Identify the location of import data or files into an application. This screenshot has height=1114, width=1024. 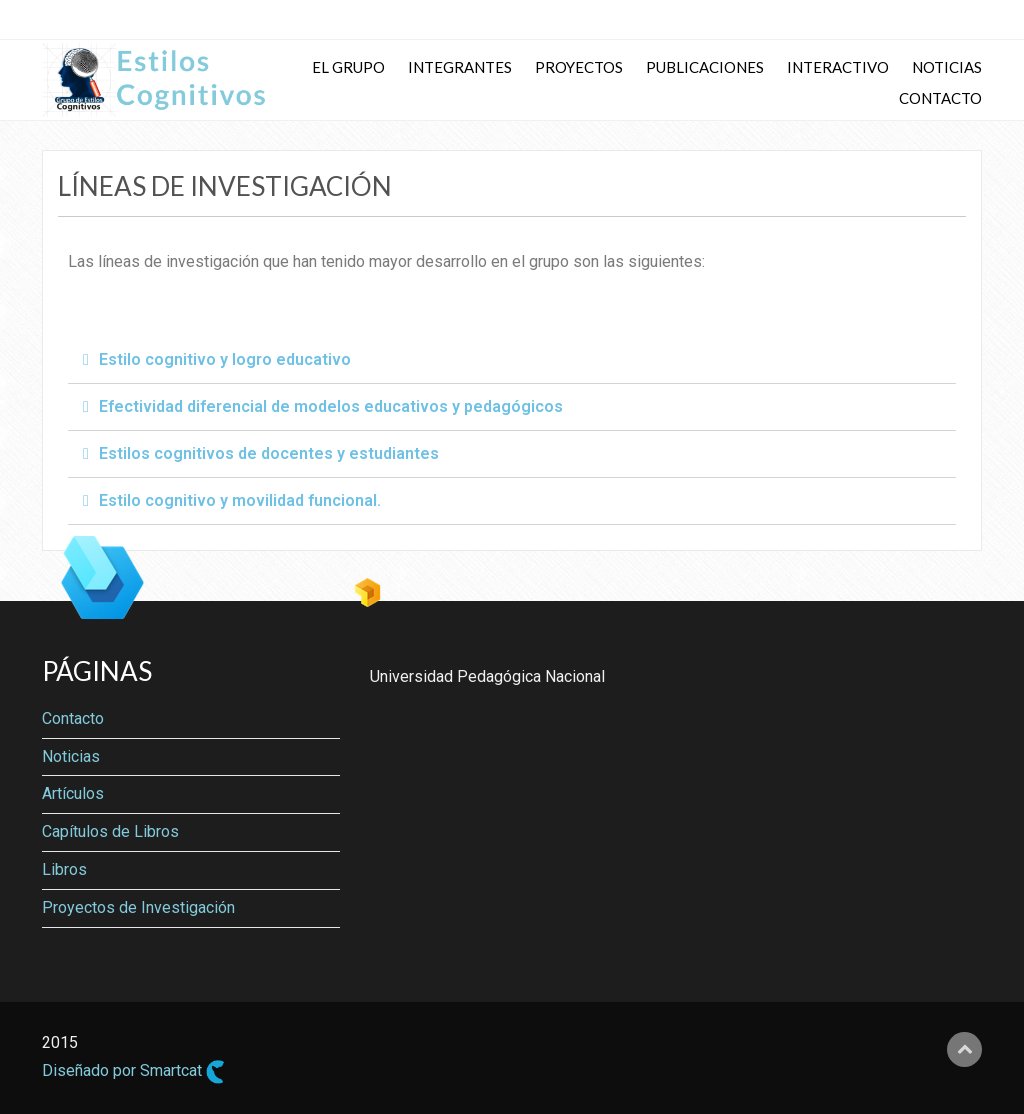
(367, 592).